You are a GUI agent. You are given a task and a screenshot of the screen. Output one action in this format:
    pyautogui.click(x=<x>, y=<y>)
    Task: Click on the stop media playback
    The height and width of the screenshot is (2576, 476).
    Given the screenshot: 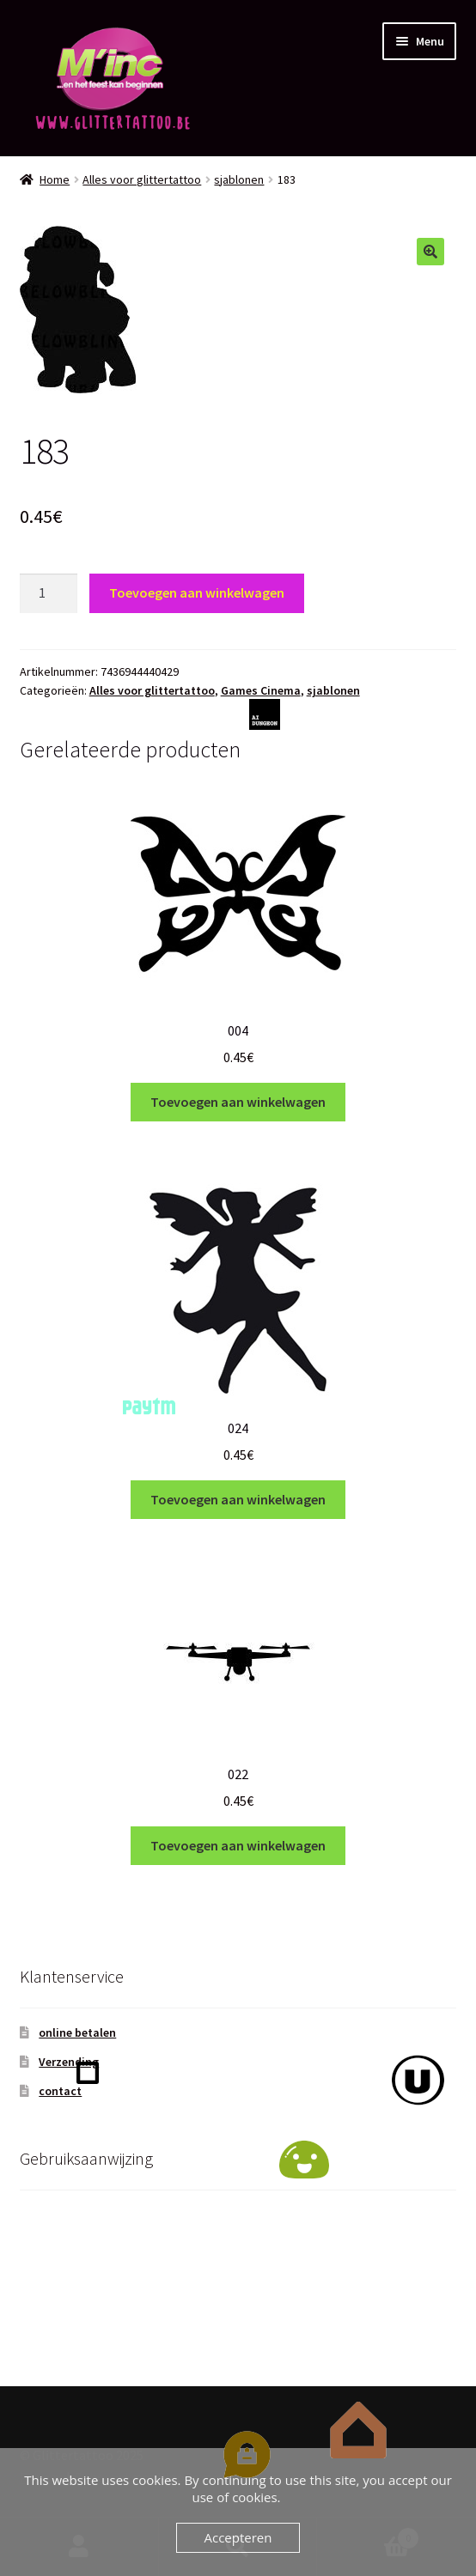 What is the action you would take?
    pyautogui.click(x=88, y=2073)
    